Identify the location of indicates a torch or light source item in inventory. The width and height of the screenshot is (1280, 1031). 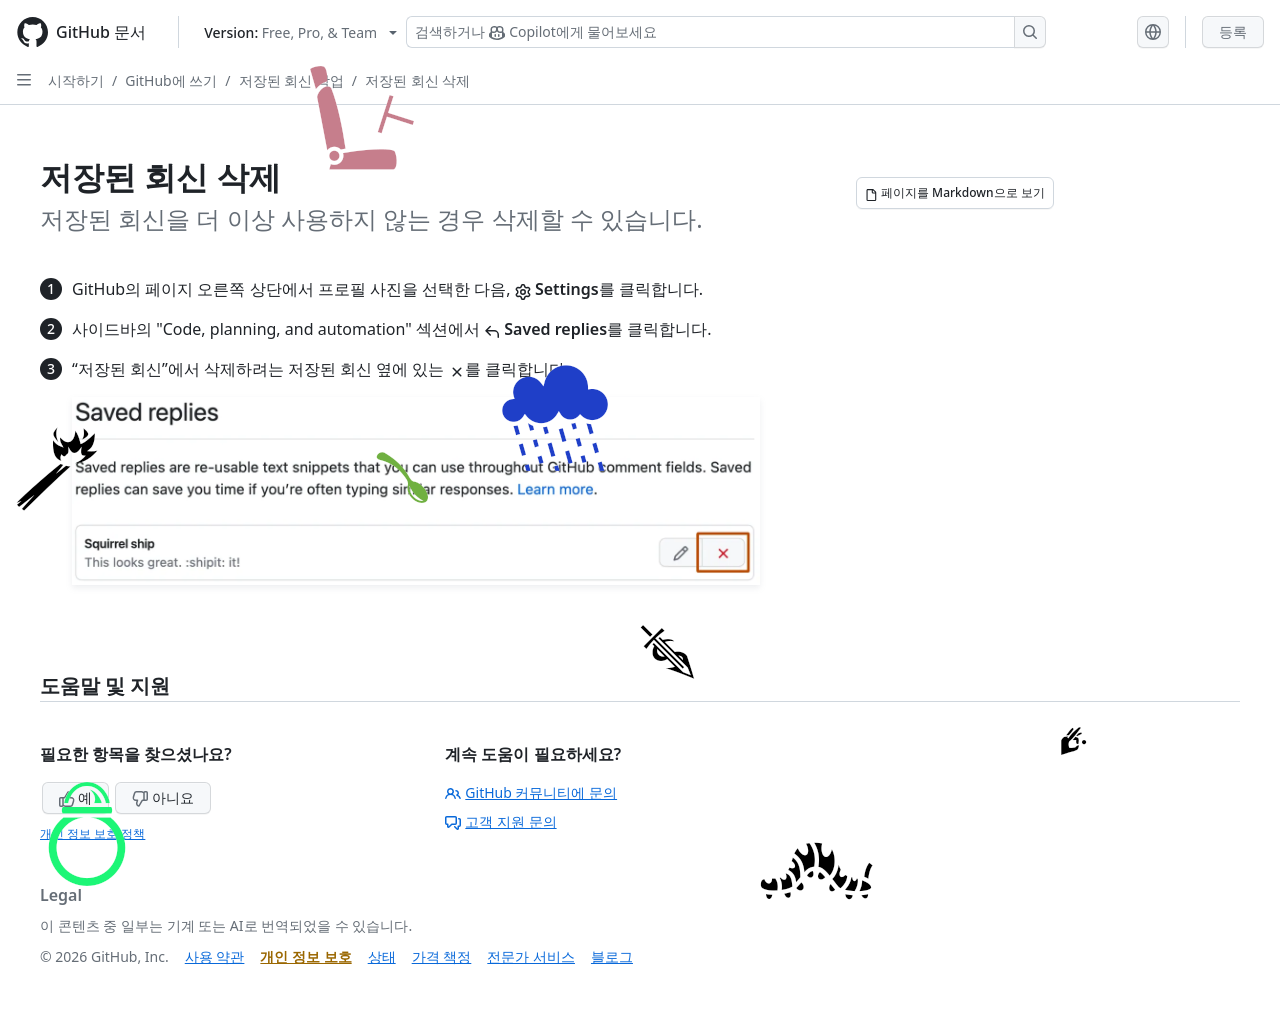
(57, 469).